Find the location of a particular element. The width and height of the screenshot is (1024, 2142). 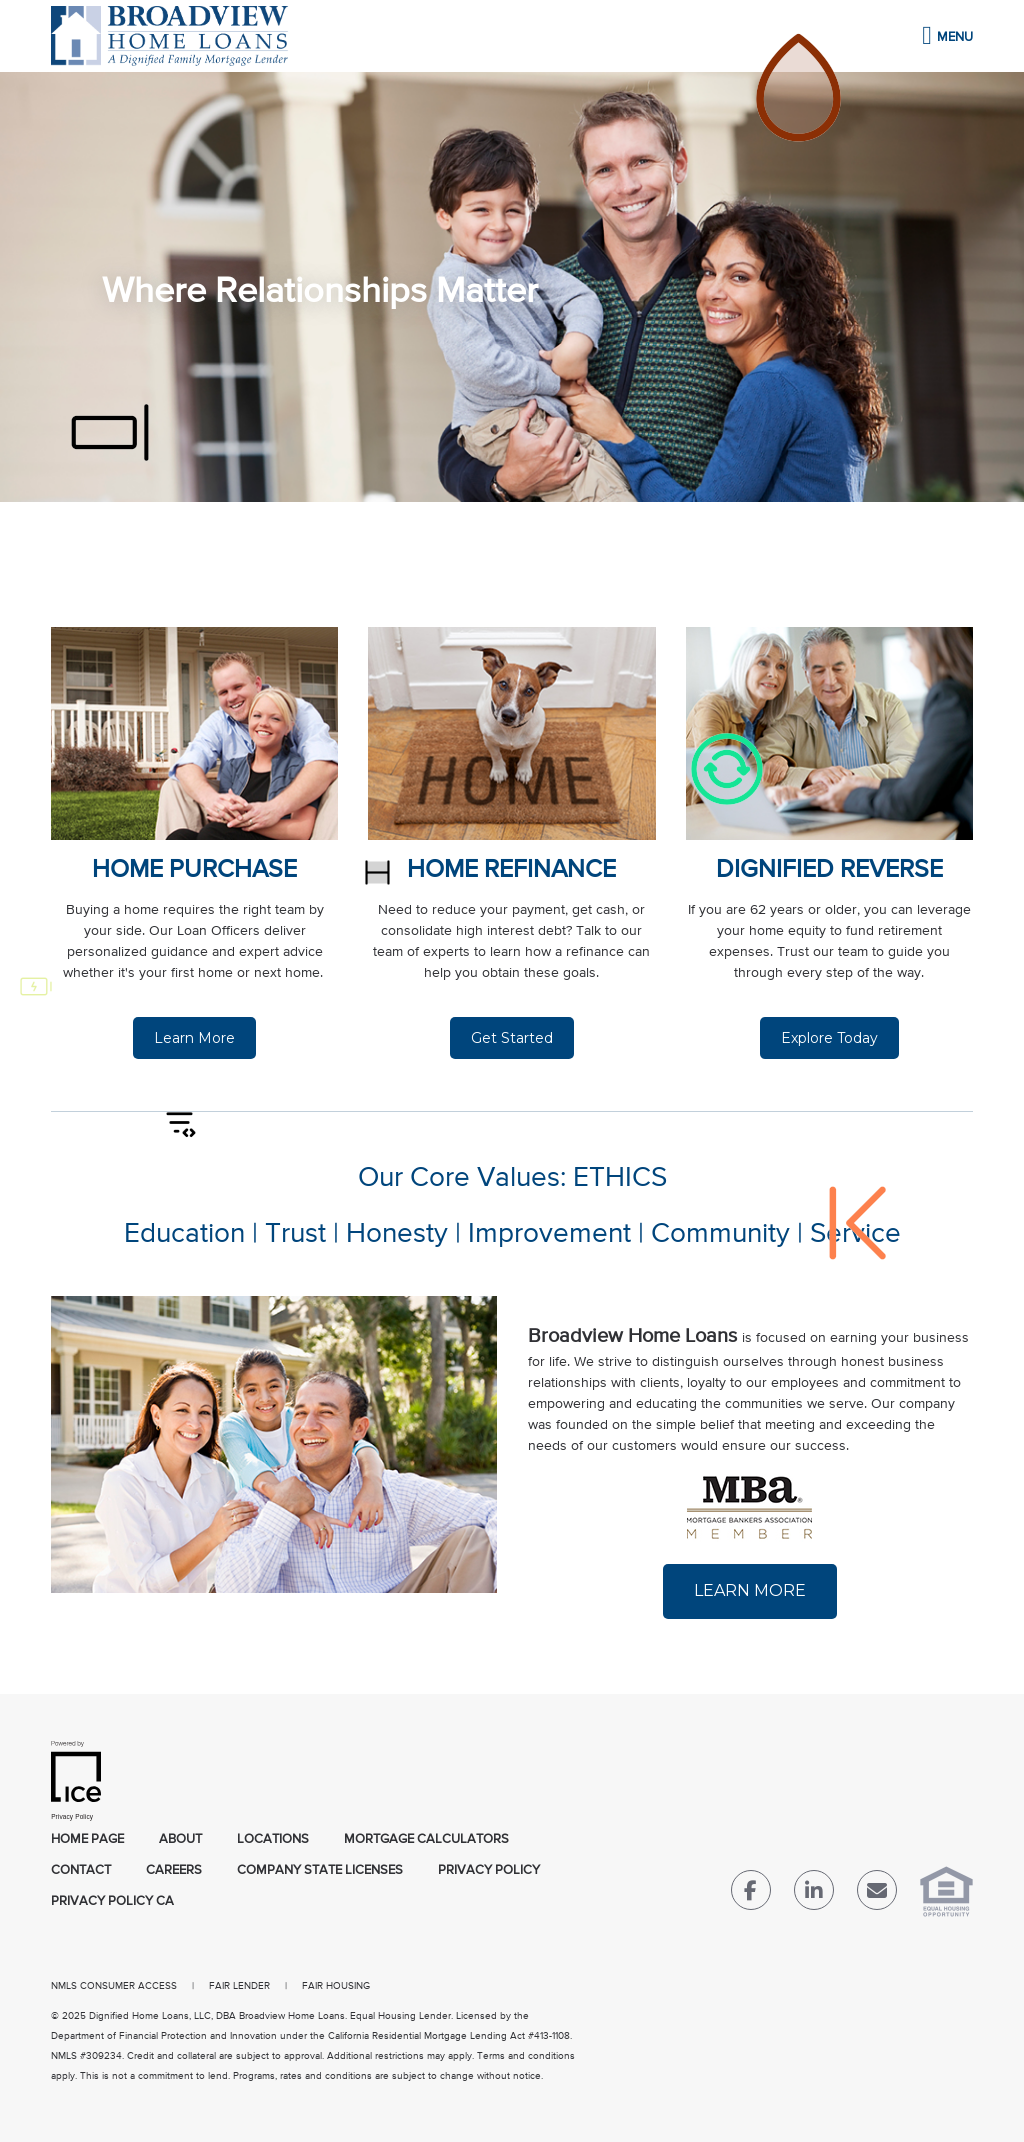

format text as a heading is located at coordinates (377, 872).